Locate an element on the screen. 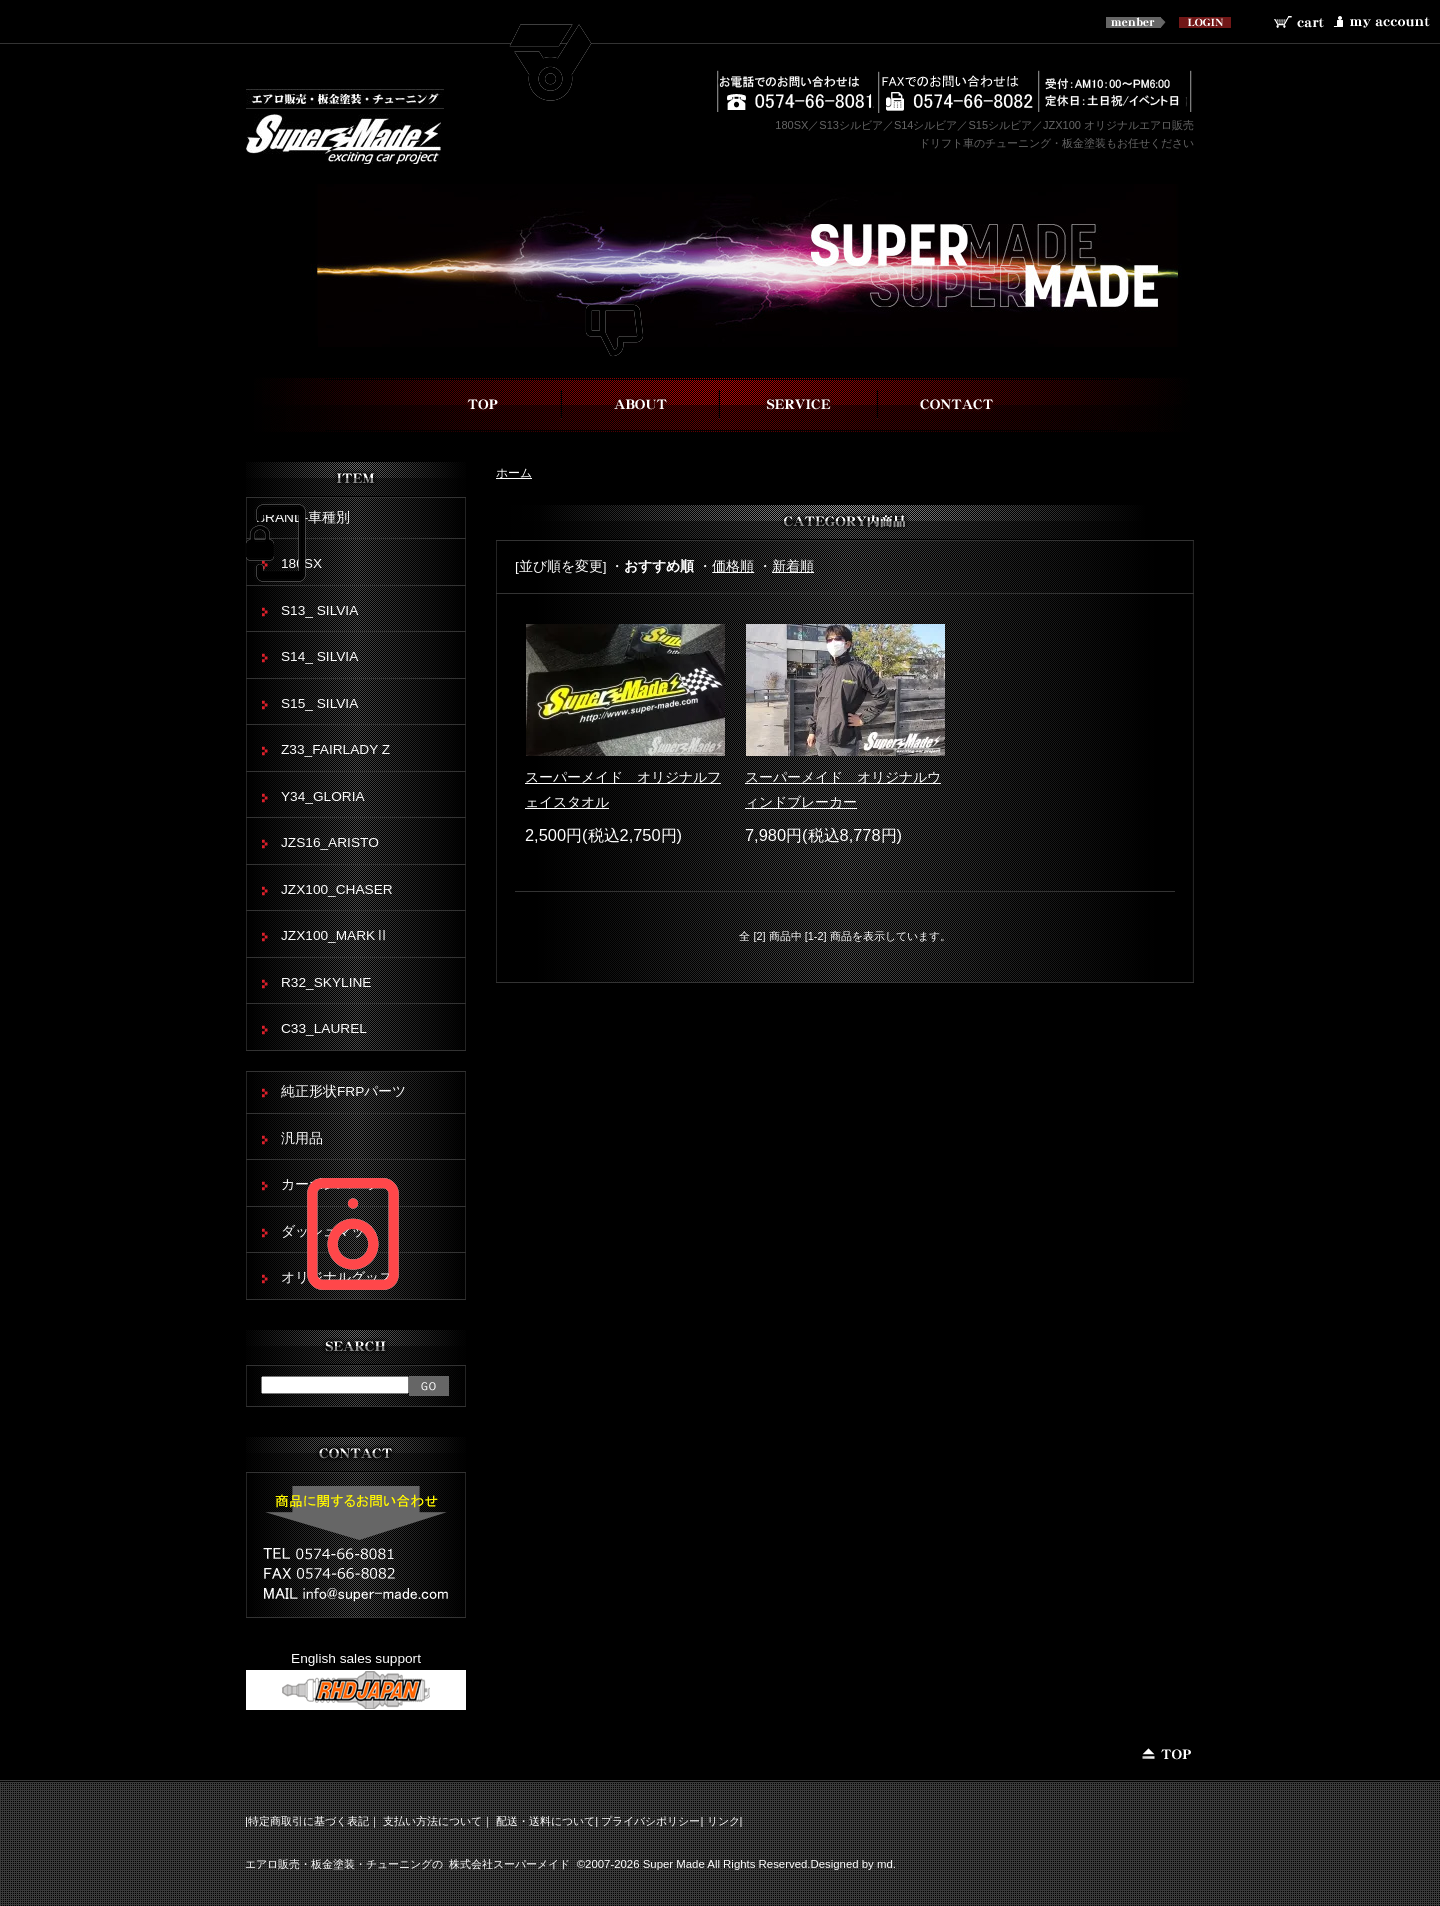 The image size is (1440, 1906). dislike or downvote content is located at coordinates (614, 327).